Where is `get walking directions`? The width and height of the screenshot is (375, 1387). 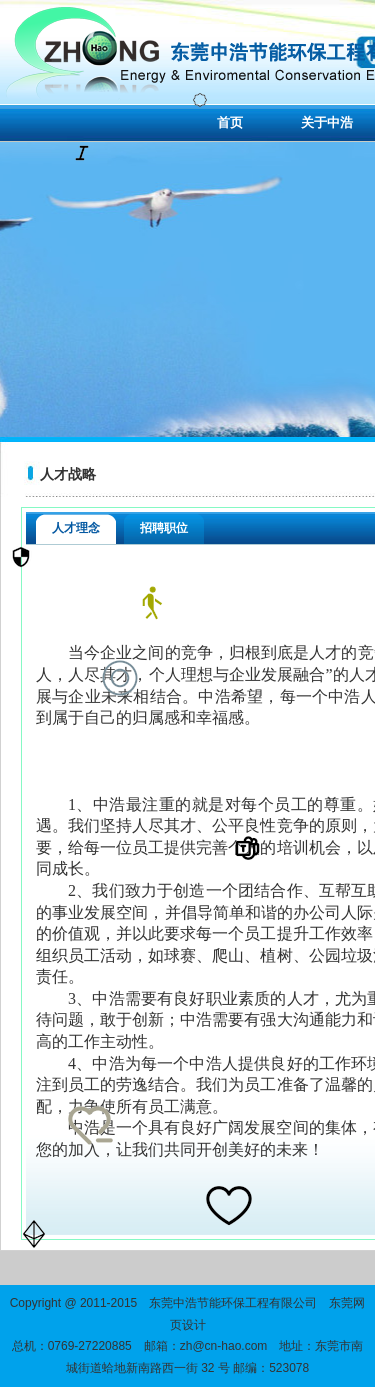
get walking directions is located at coordinates (152, 602).